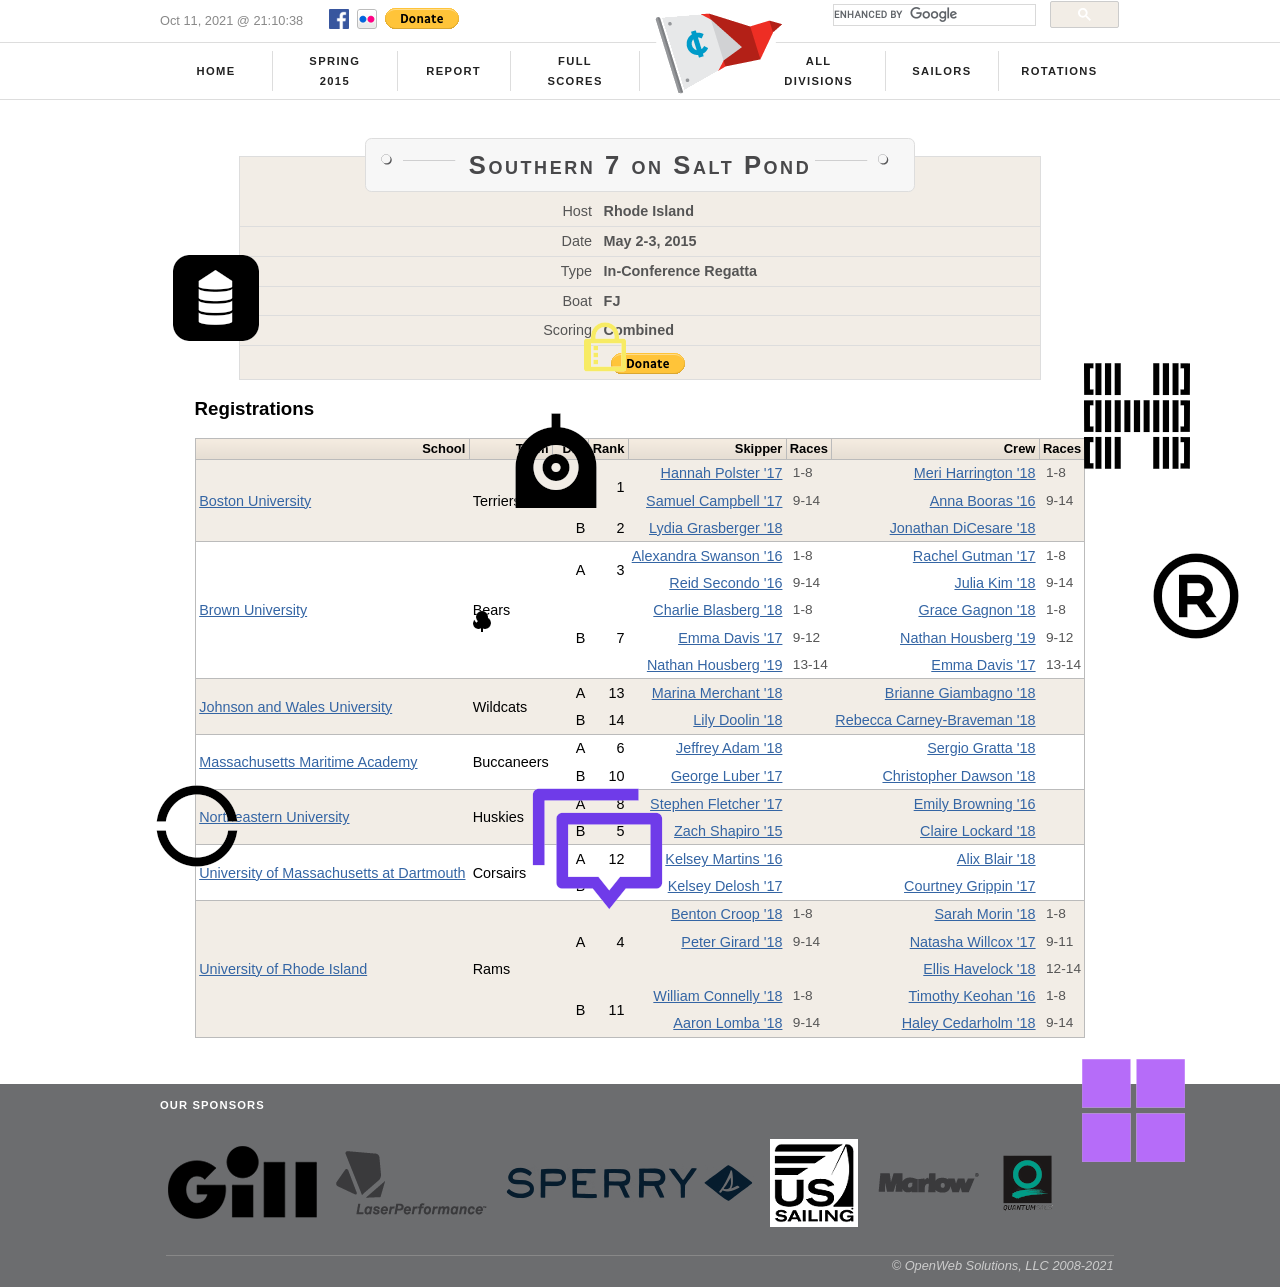 The width and height of the screenshot is (1280, 1287). I want to click on launch htop system monitoring application, so click(1137, 416).